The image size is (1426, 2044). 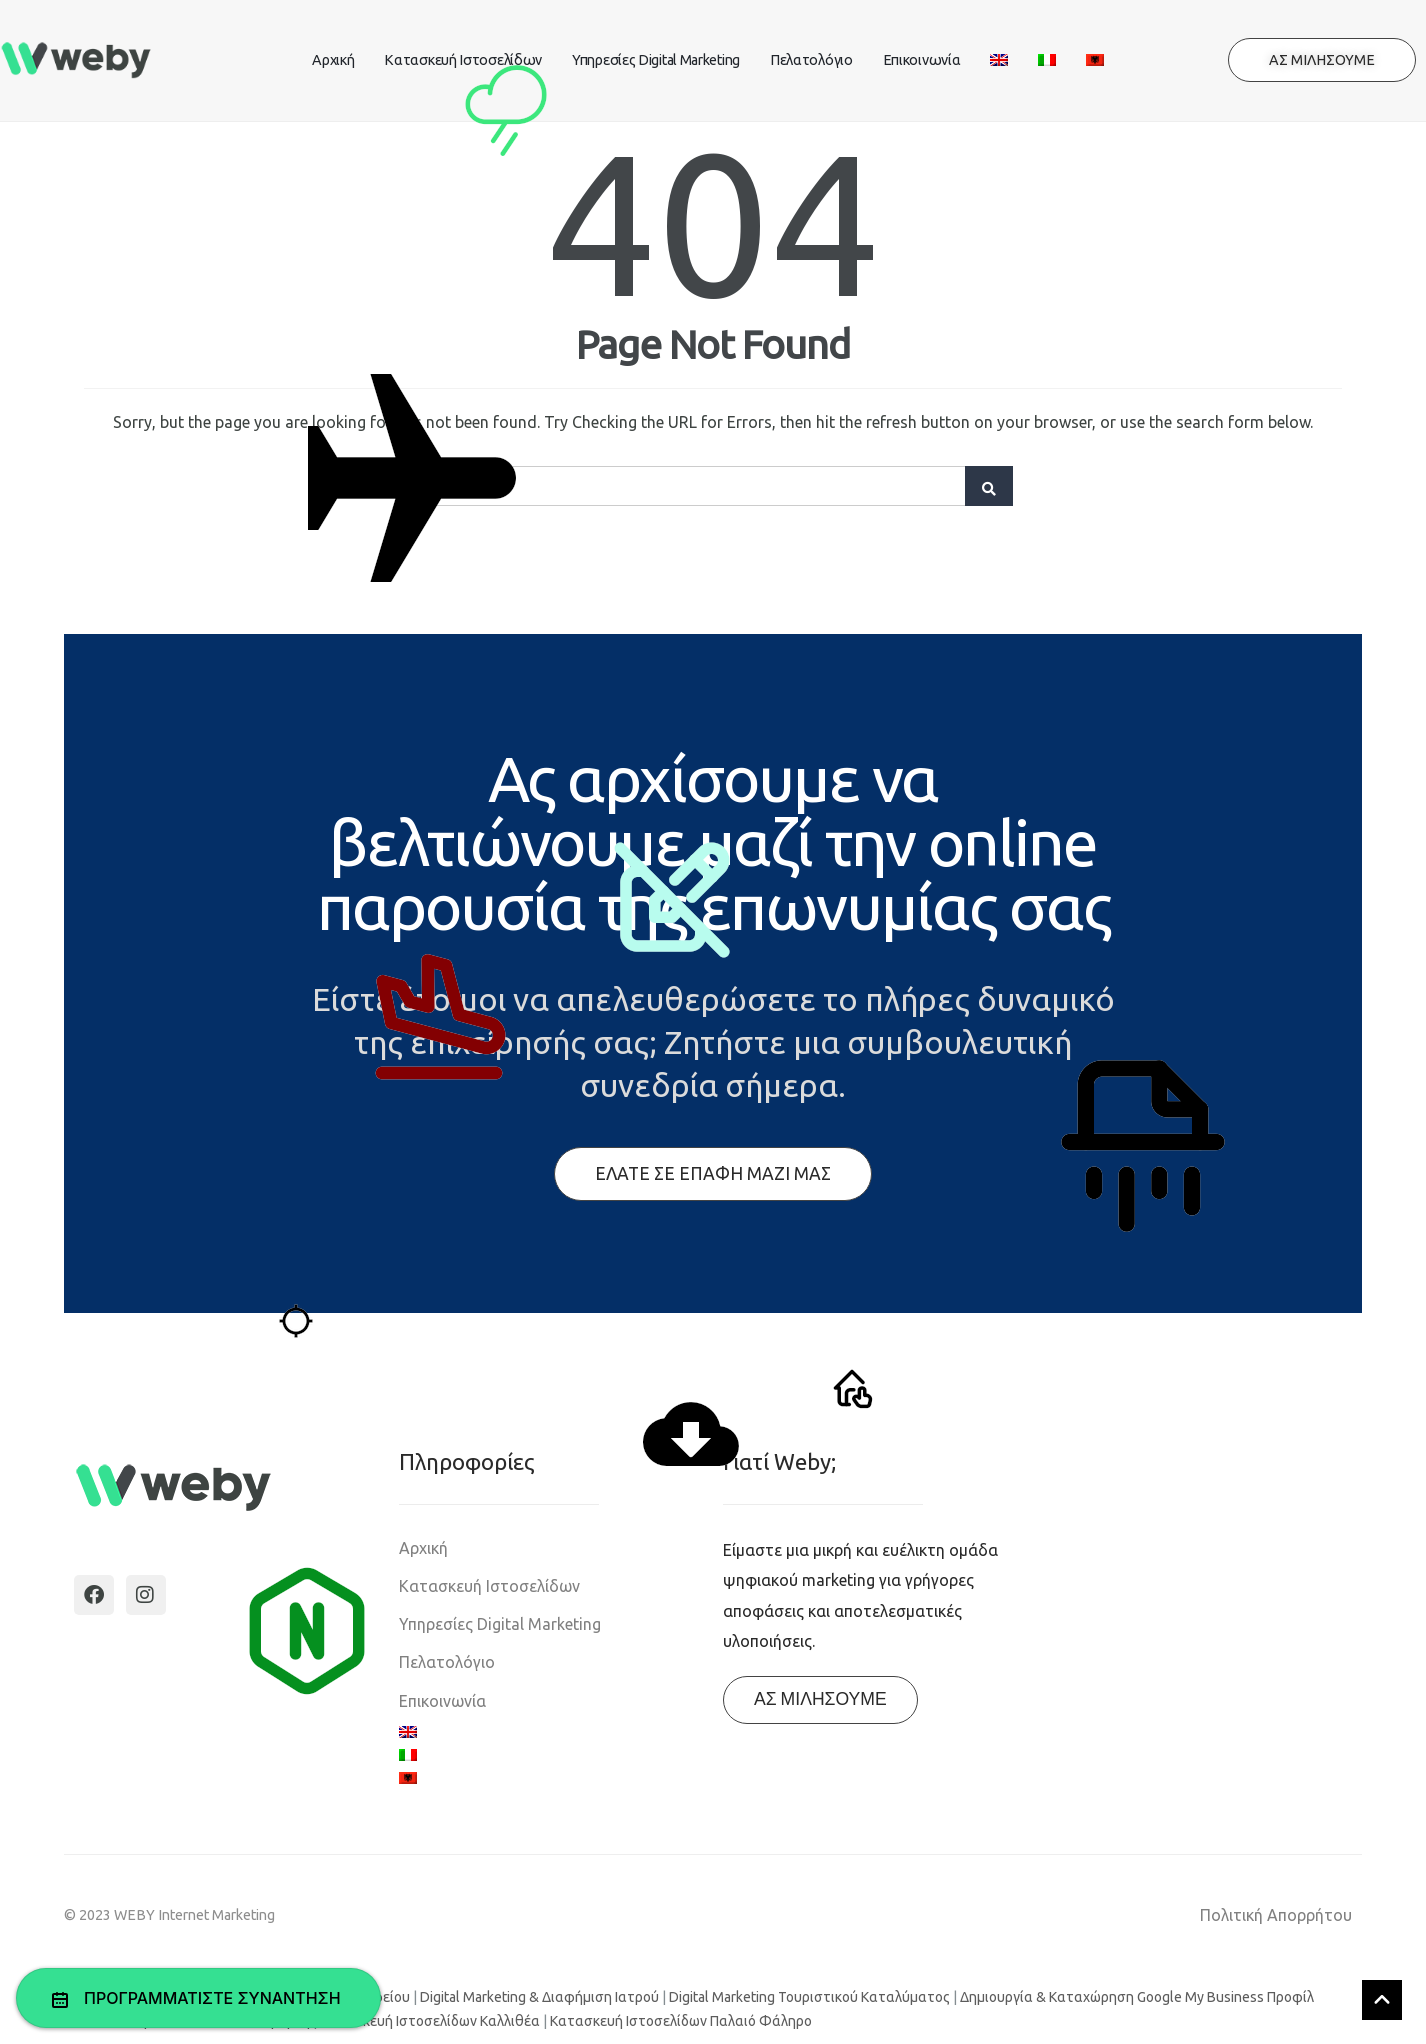 I want to click on indicates a node or network element, so click(x=307, y=1631).